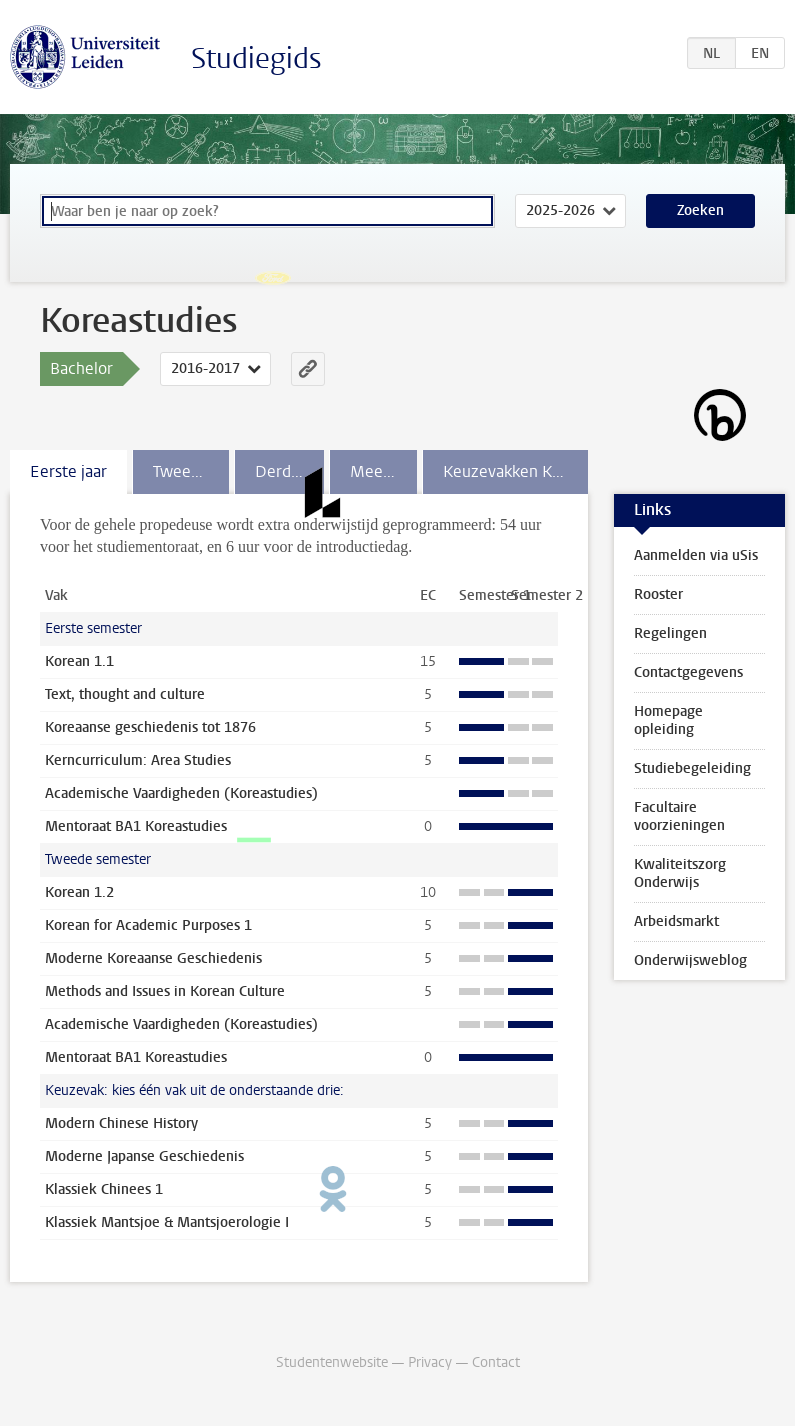 Image resolution: width=795 pixels, height=1426 pixels. Describe the element at coordinates (322, 492) in the screenshot. I see `lucid software company logo` at that location.